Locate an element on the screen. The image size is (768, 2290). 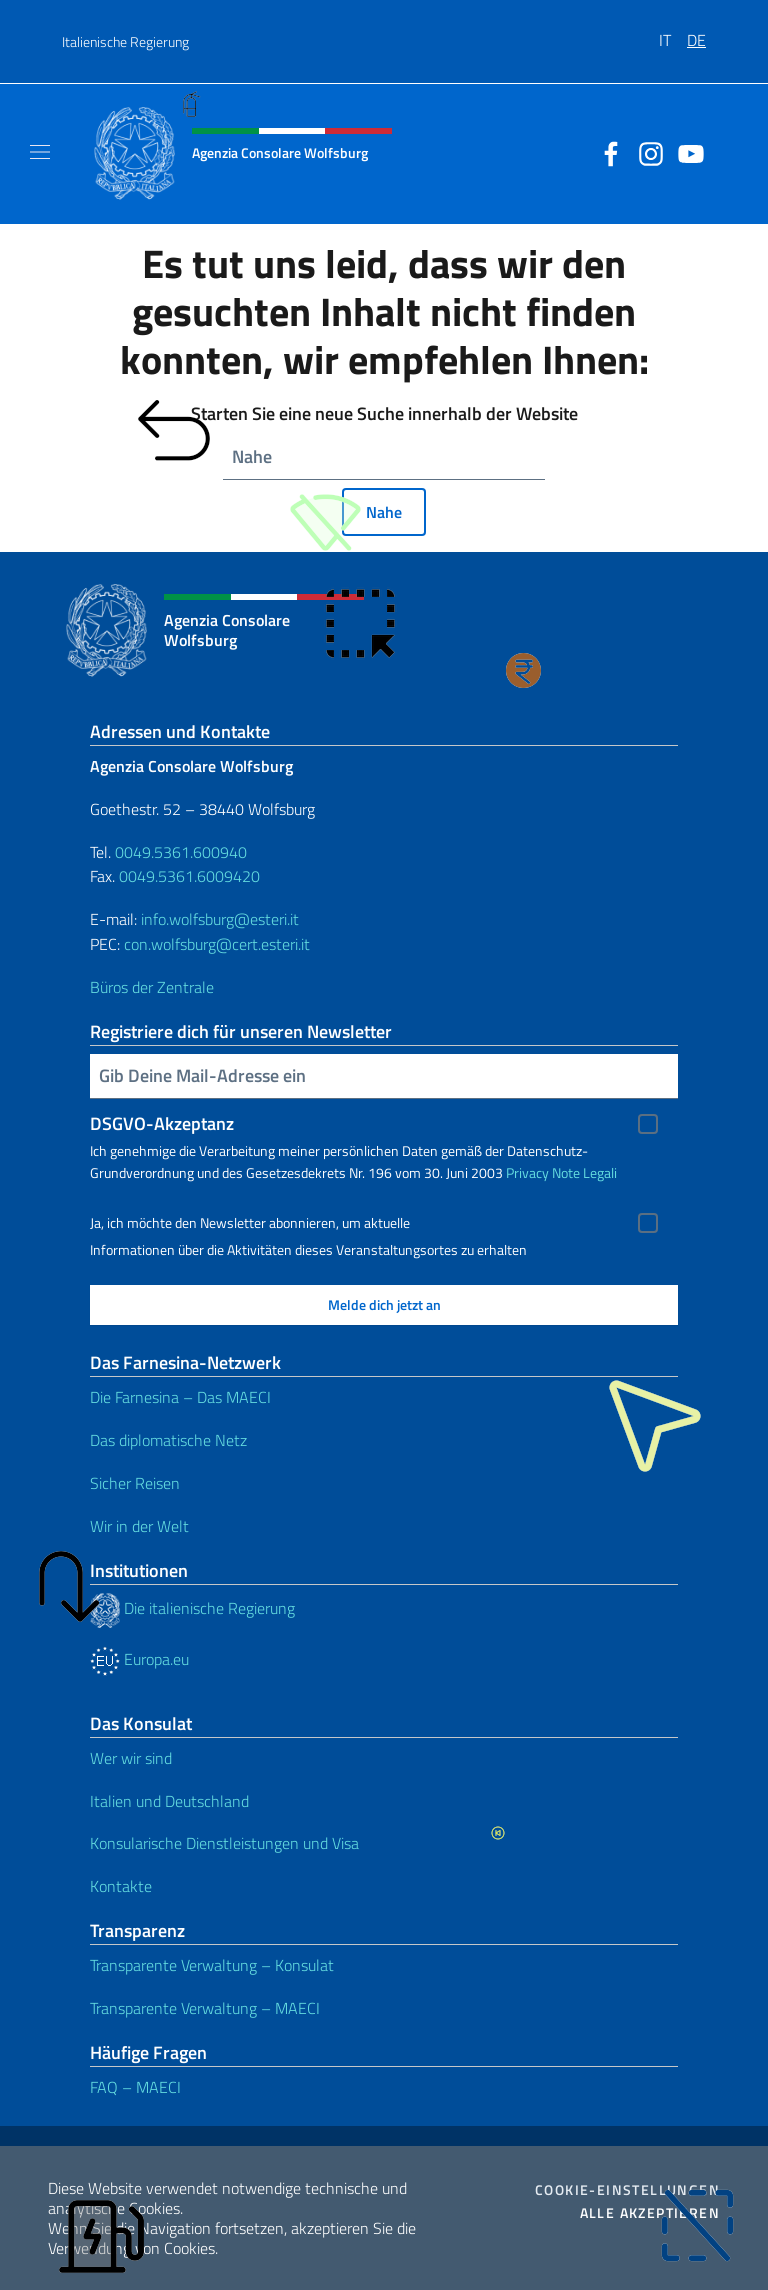
skip to previous track is located at coordinates (498, 1833).